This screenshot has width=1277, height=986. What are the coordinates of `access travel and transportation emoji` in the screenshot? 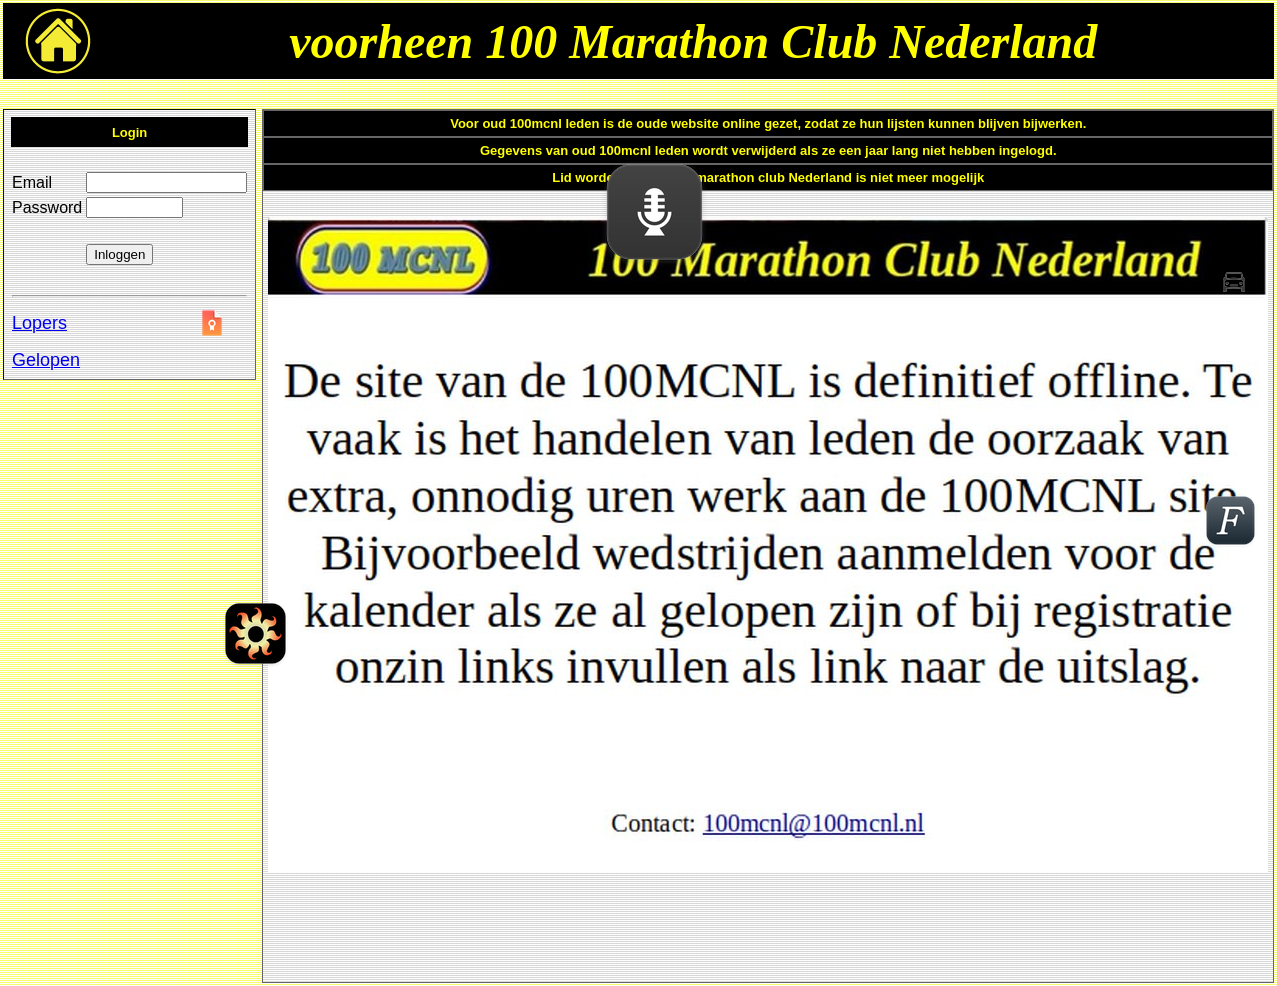 It's located at (1234, 282).